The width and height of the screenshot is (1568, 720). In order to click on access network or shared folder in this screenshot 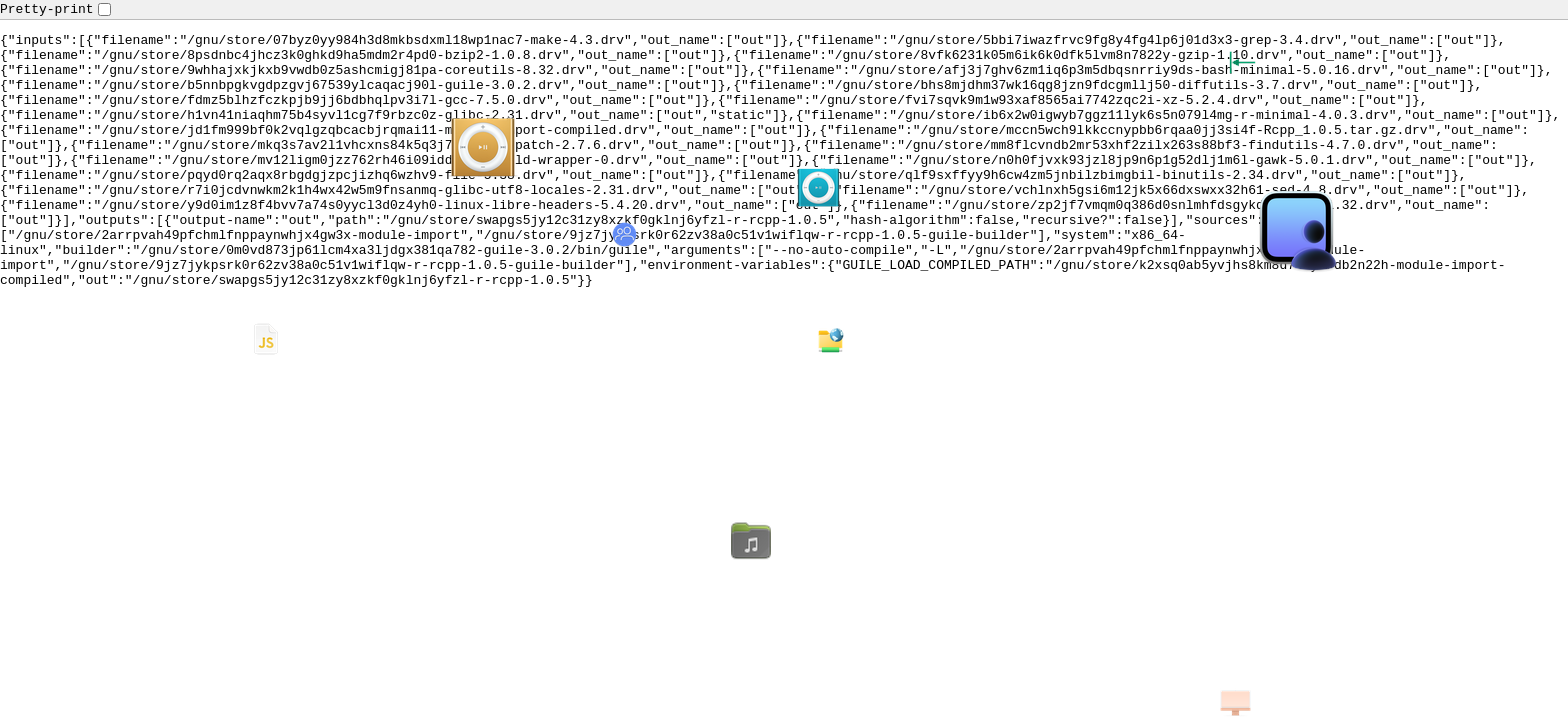, I will do `click(830, 340)`.